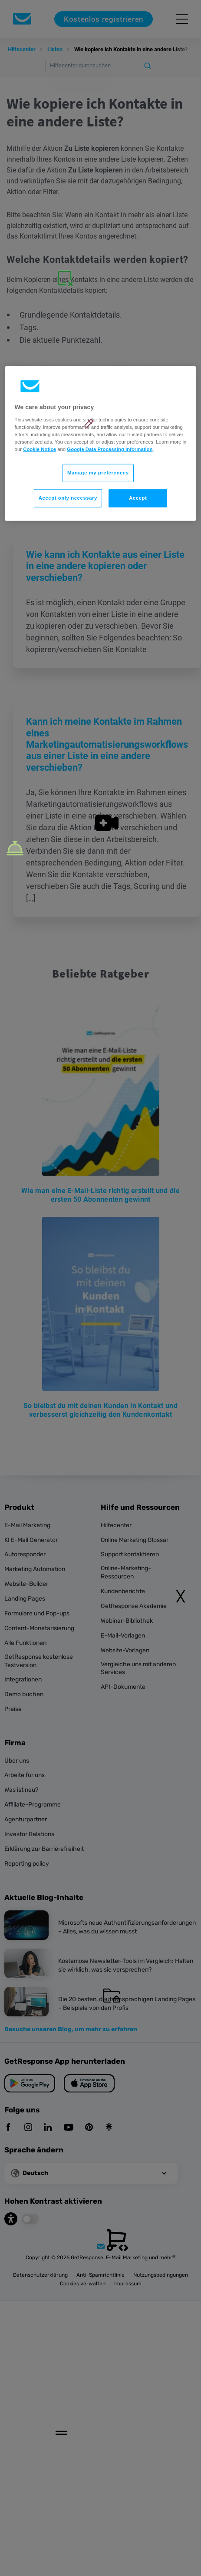  I want to click on select a color from the canvas, so click(89, 423).